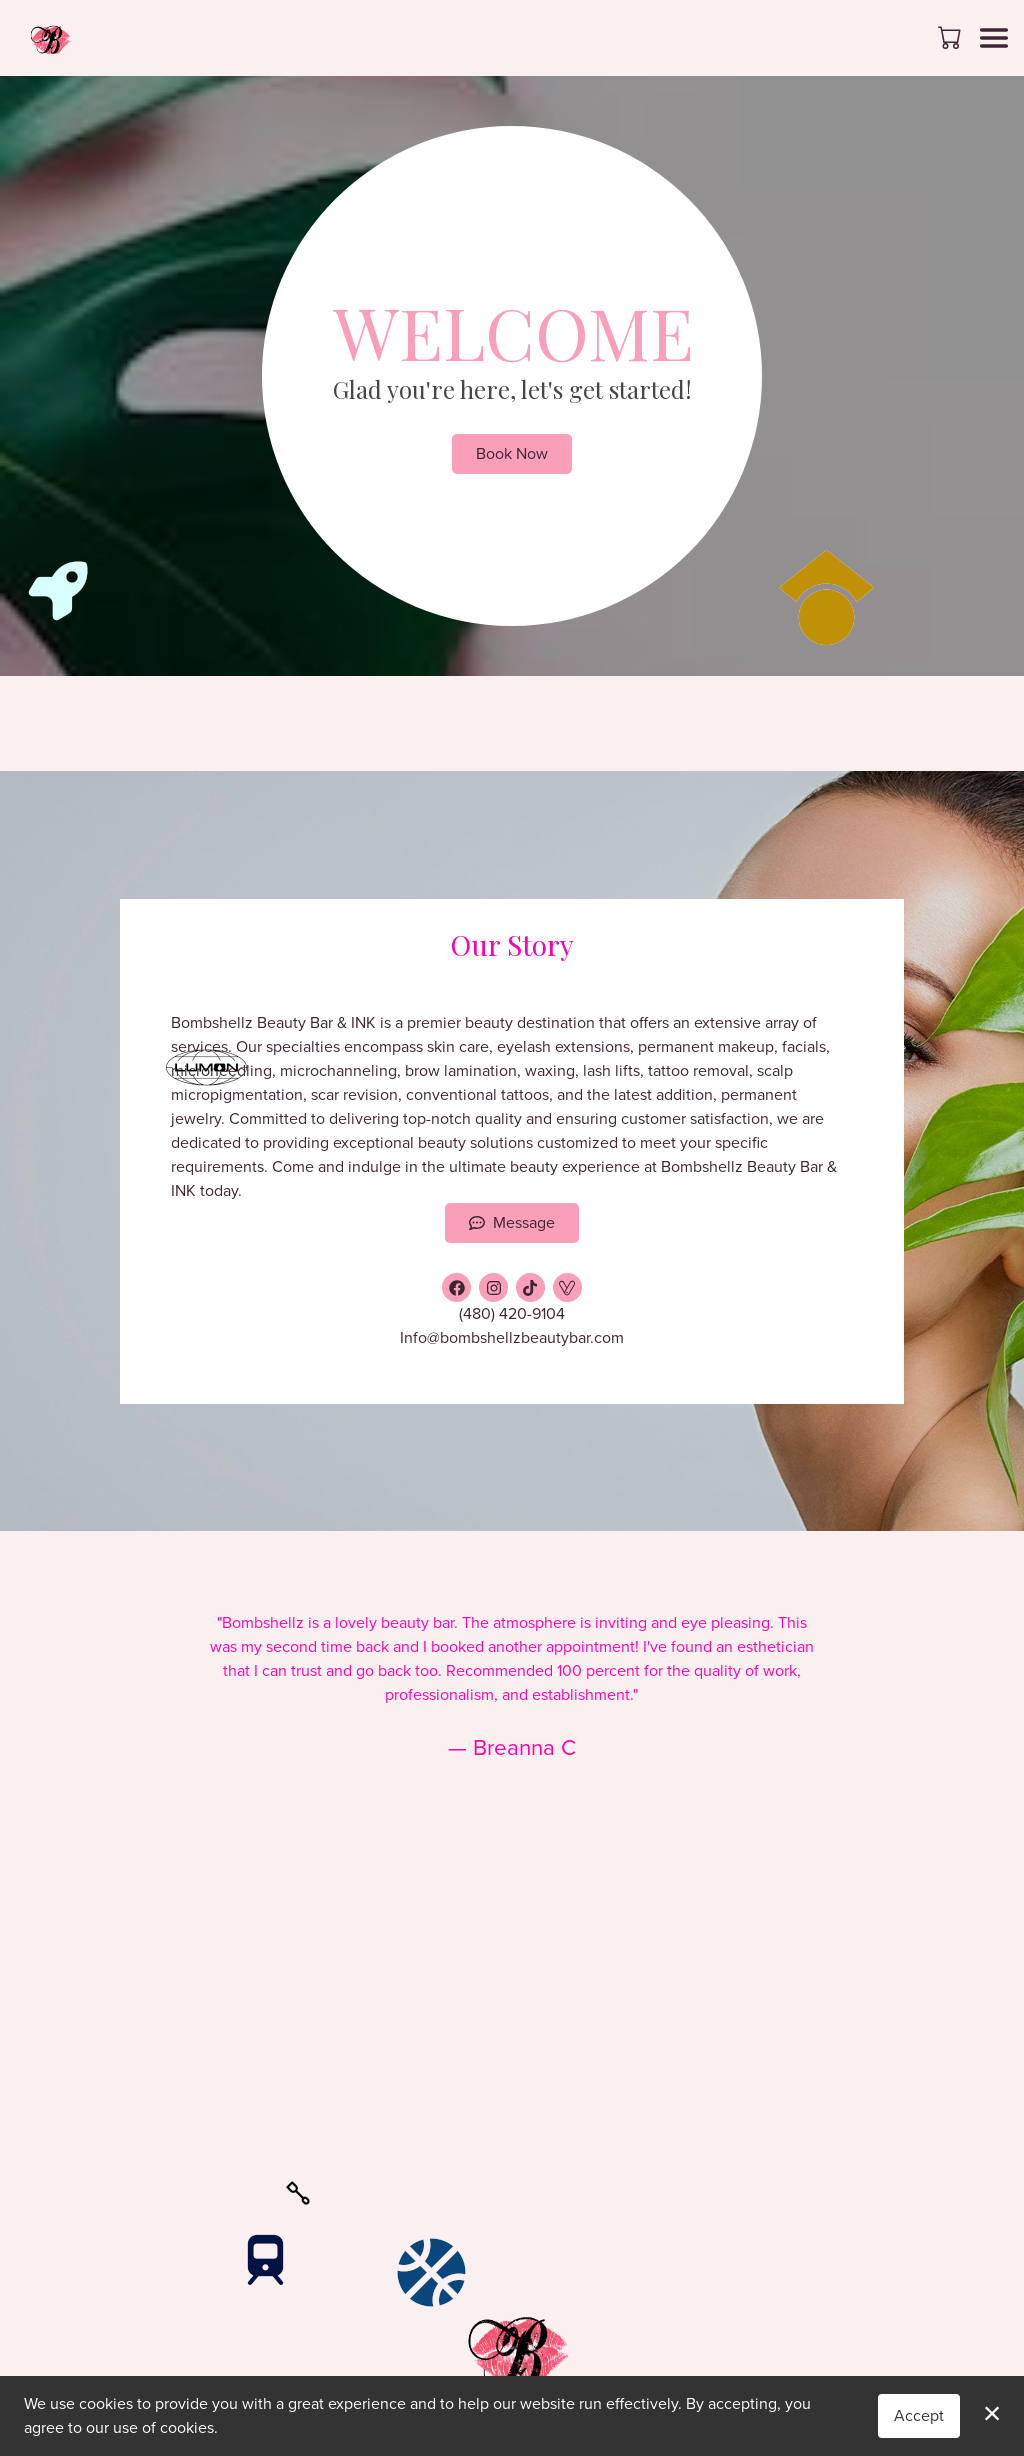 This screenshot has width=1024, height=2456. I want to click on lumon industries brand logo, so click(206, 1067).